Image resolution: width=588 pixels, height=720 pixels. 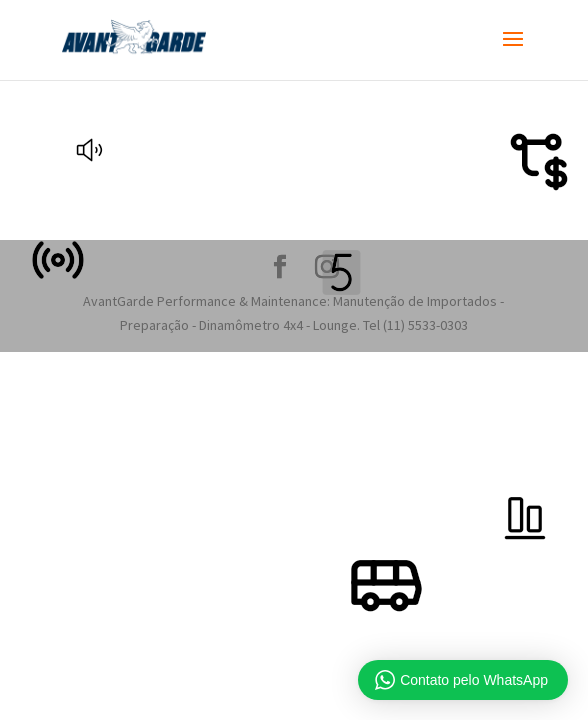 I want to click on volume is set to high, so click(x=89, y=150).